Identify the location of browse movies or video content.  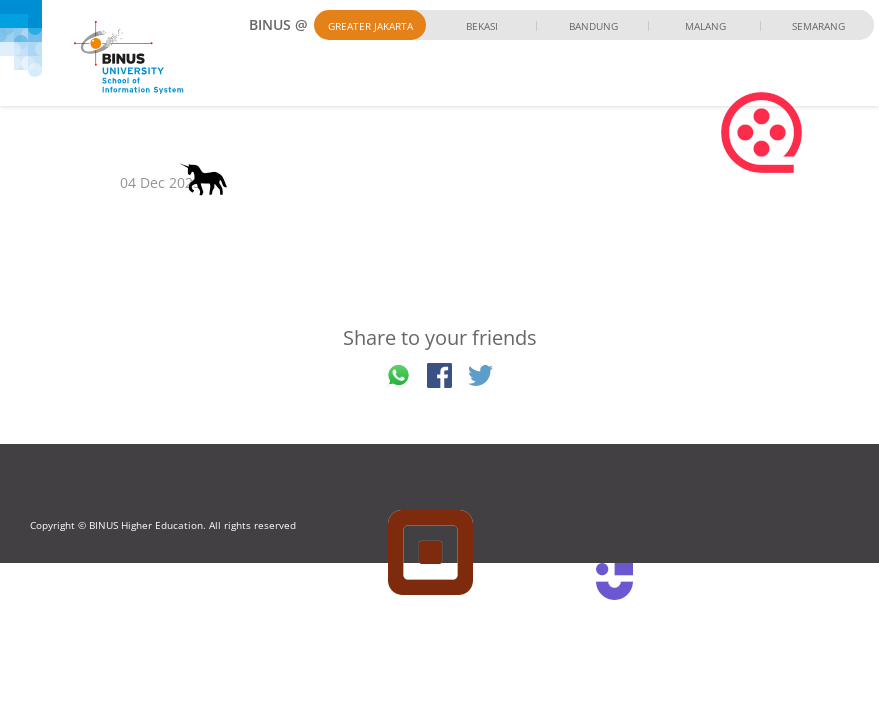
(761, 132).